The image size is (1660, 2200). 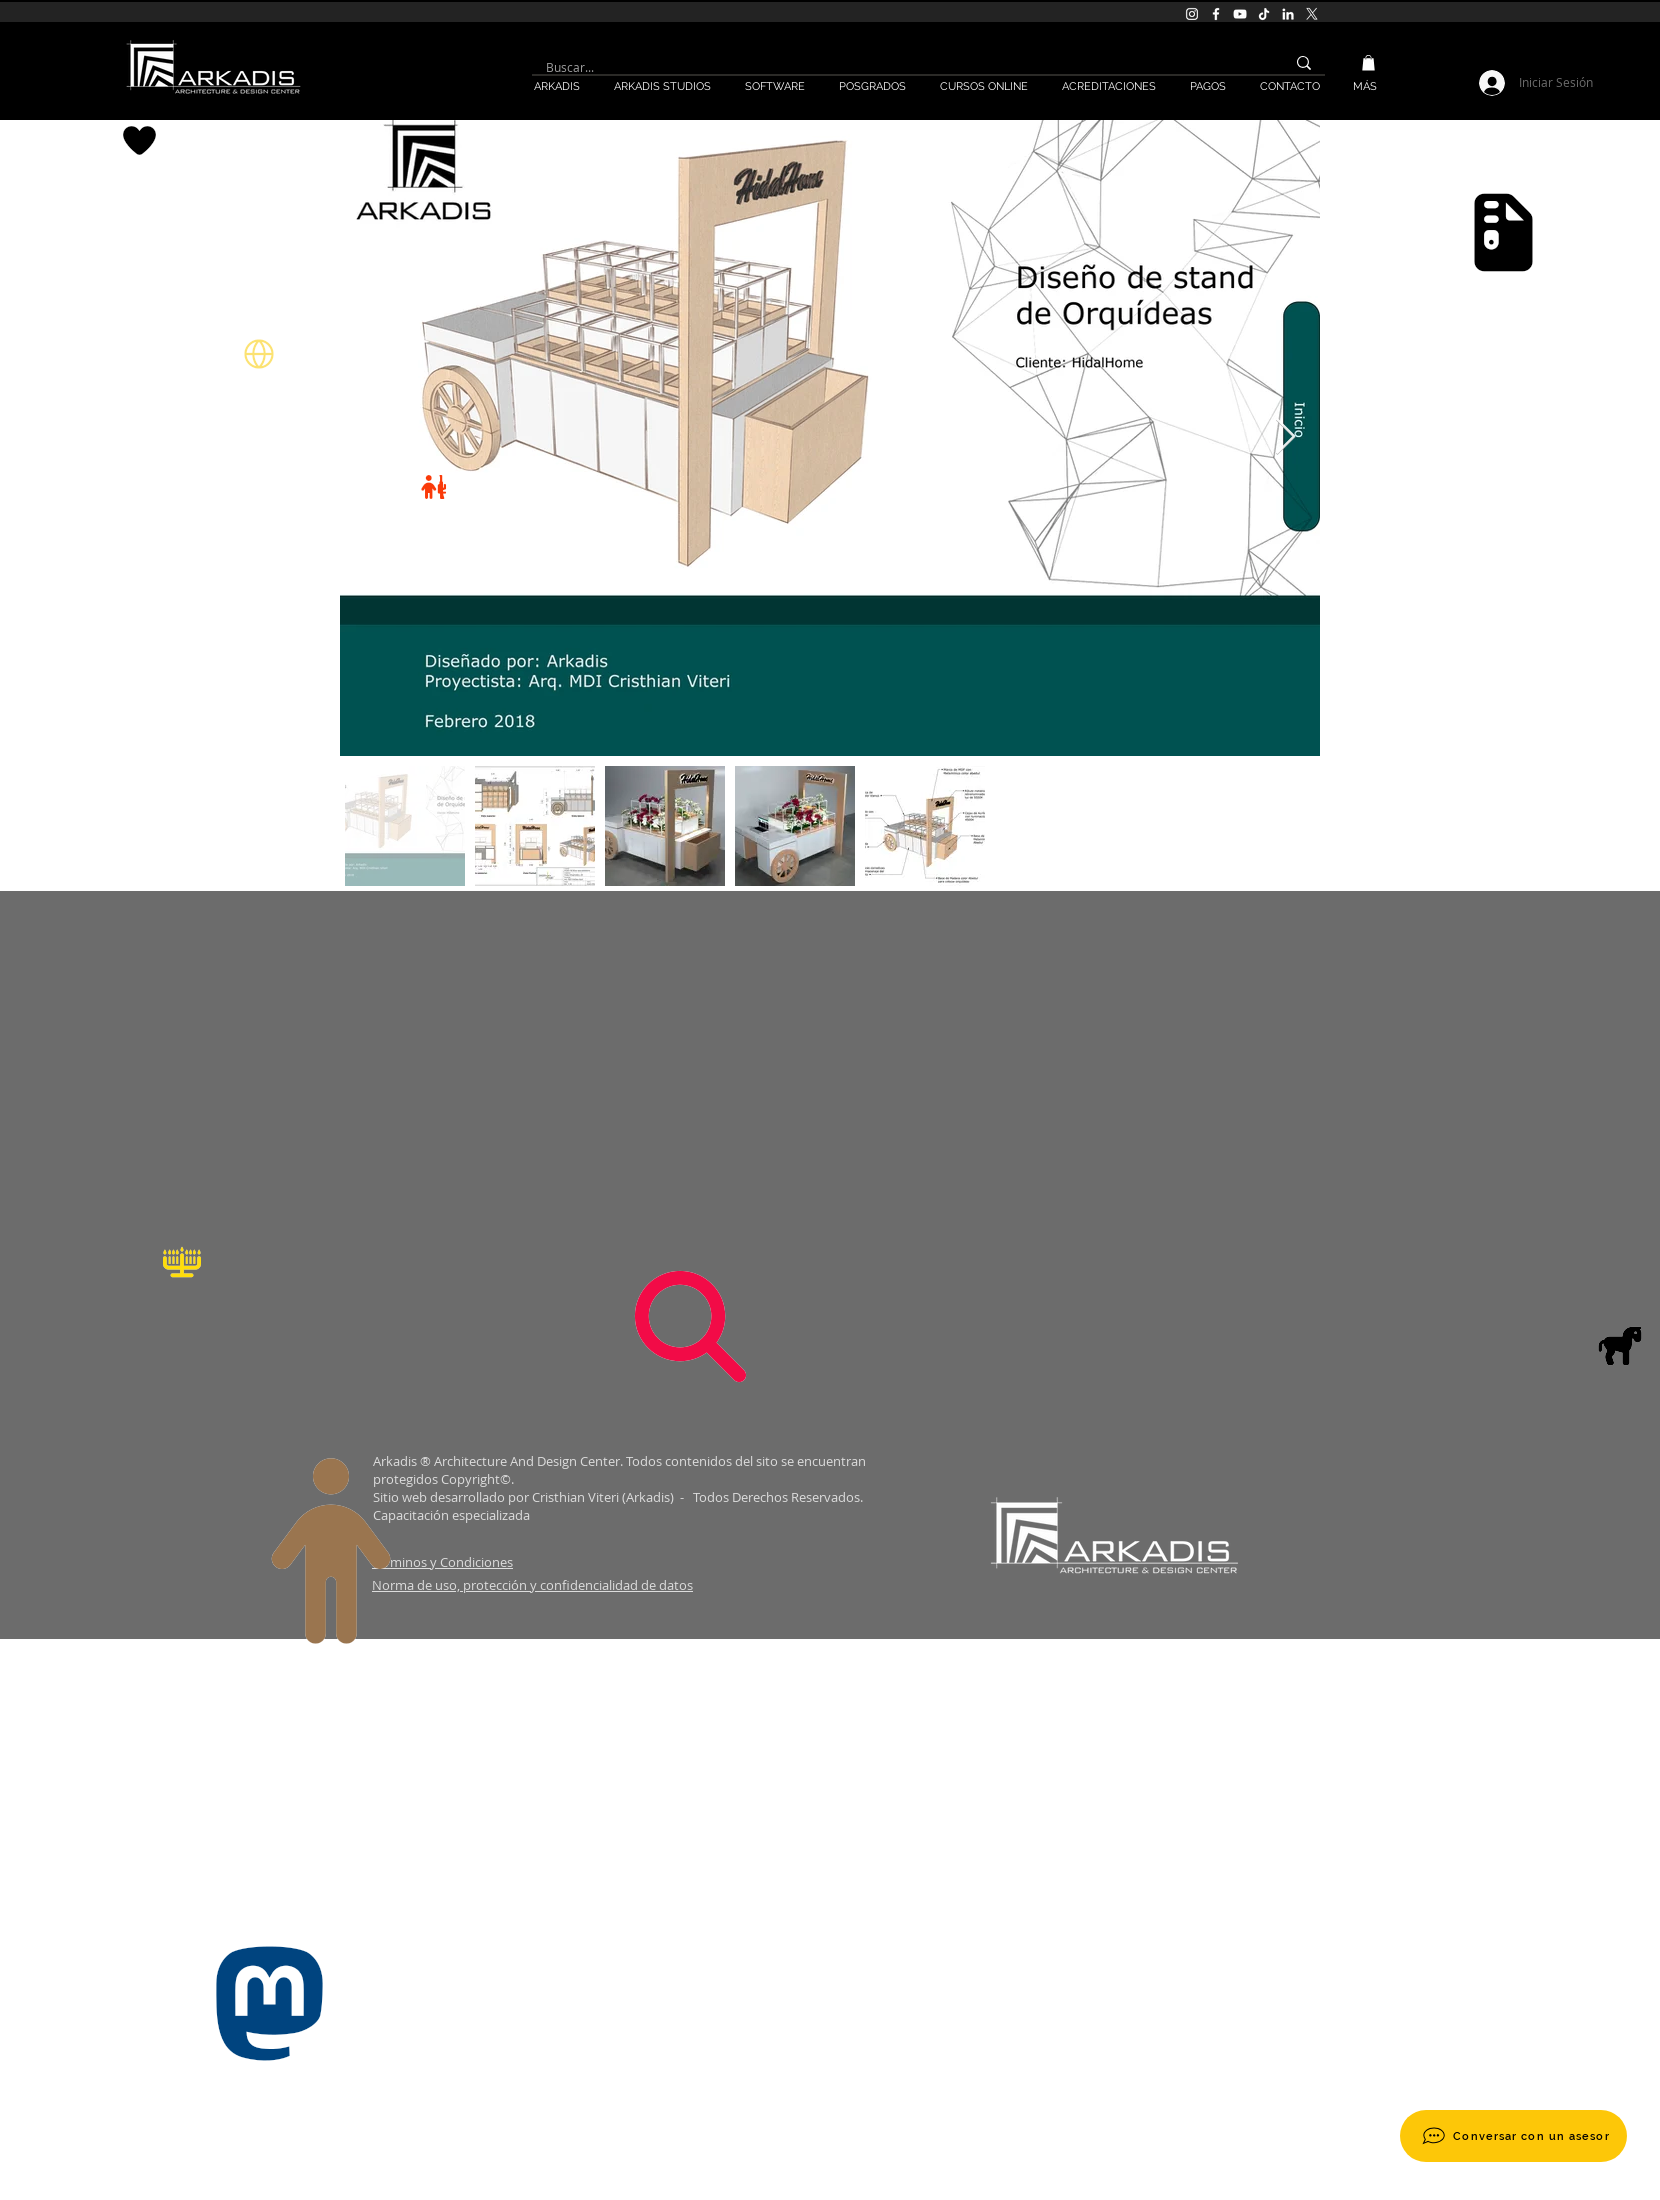 I want to click on add to favorites, so click(x=139, y=140).